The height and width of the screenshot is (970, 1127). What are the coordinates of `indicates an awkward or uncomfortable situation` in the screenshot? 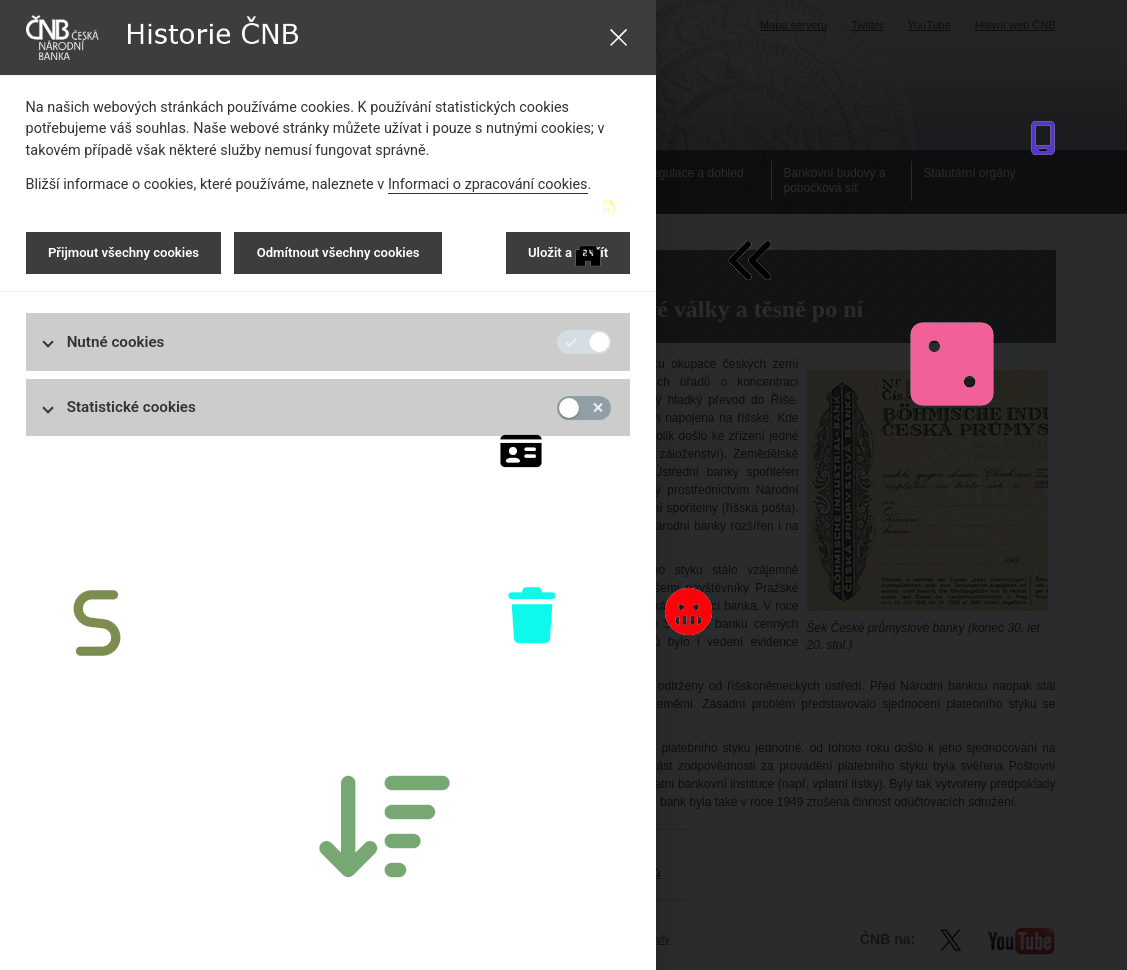 It's located at (688, 611).